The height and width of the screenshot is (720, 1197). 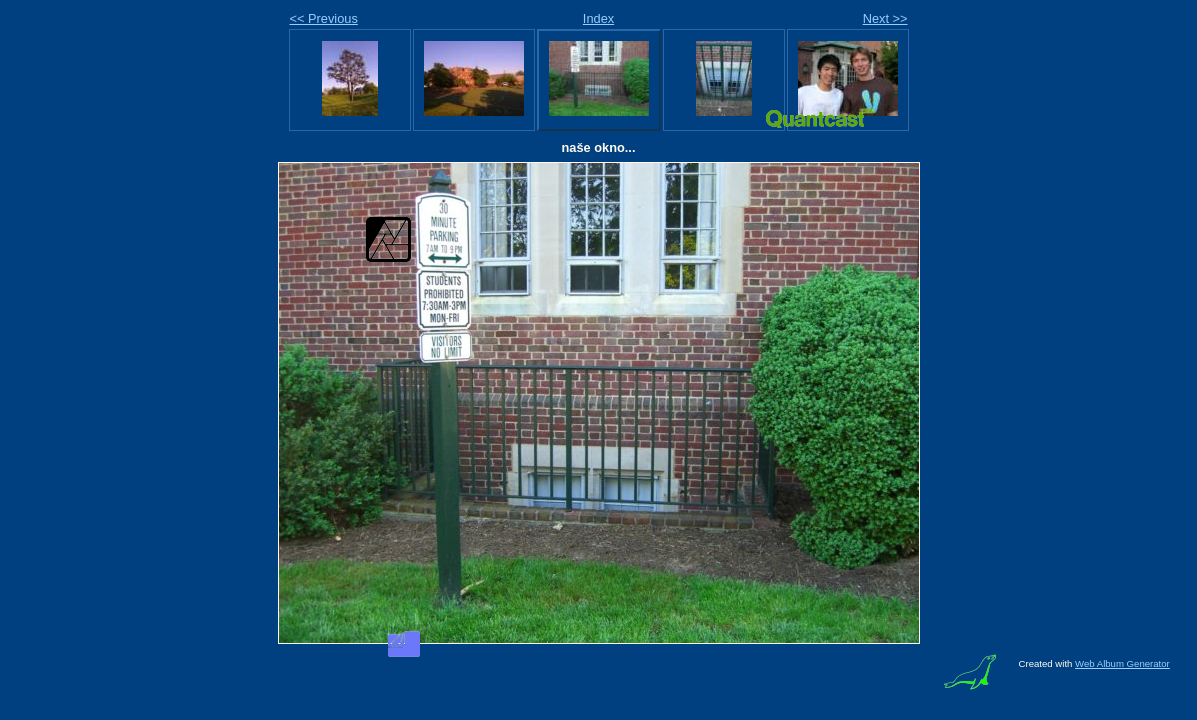 What do you see at coordinates (815, 119) in the screenshot?
I see `quantcast company logo` at bounding box center [815, 119].